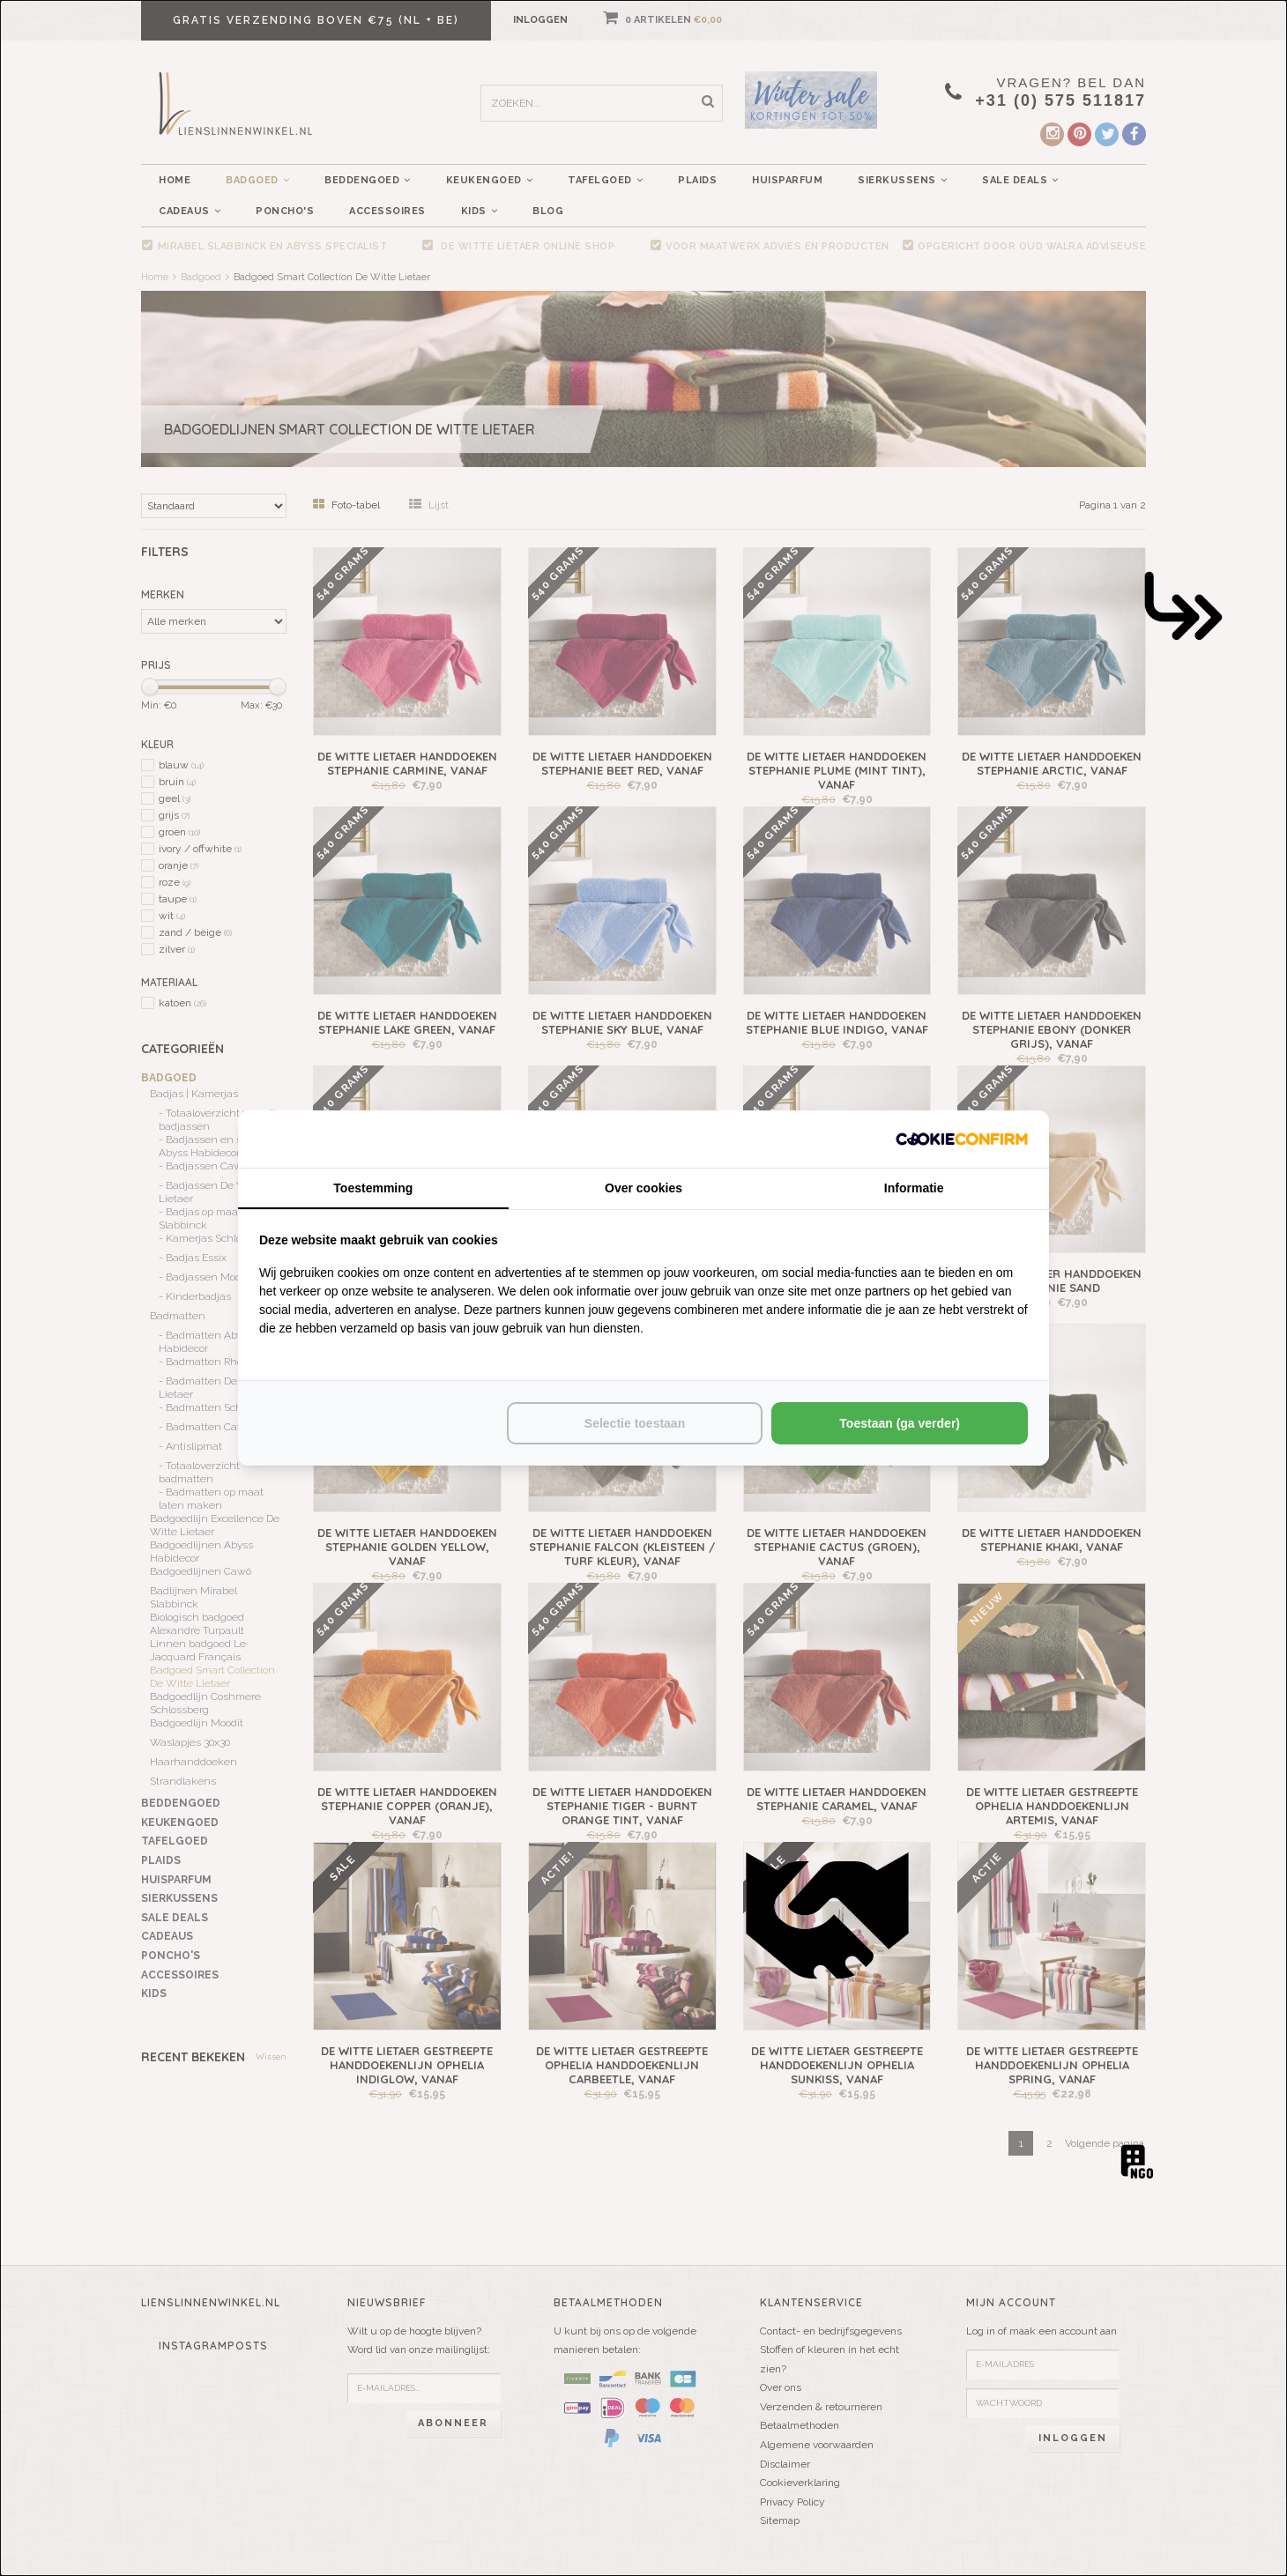 This screenshot has height=2576, width=1287. Describe the element at coordinates (1186, 608) in the screenshot. I see `forward or redirect content multiple times` at that location.